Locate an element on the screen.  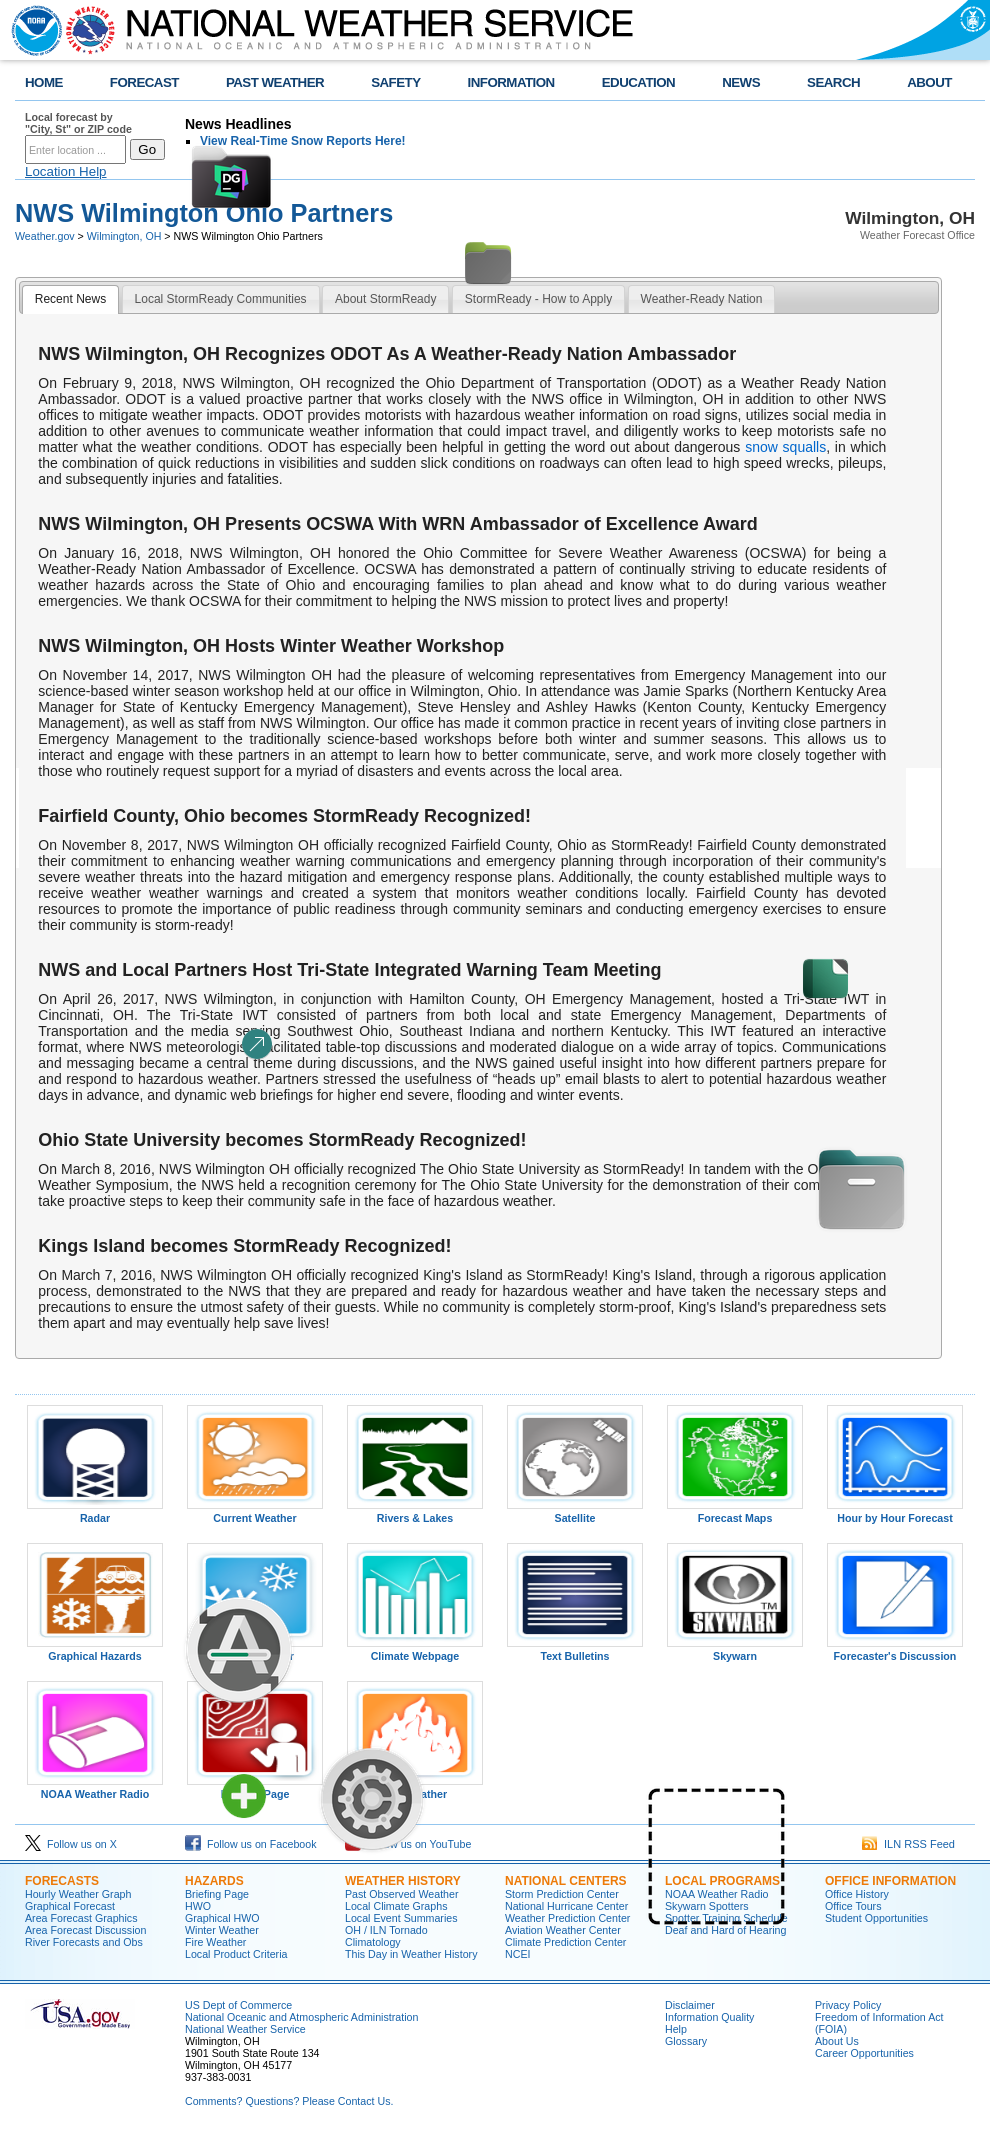
indicates content not yet loaded is located at coordinates (716, 1856).